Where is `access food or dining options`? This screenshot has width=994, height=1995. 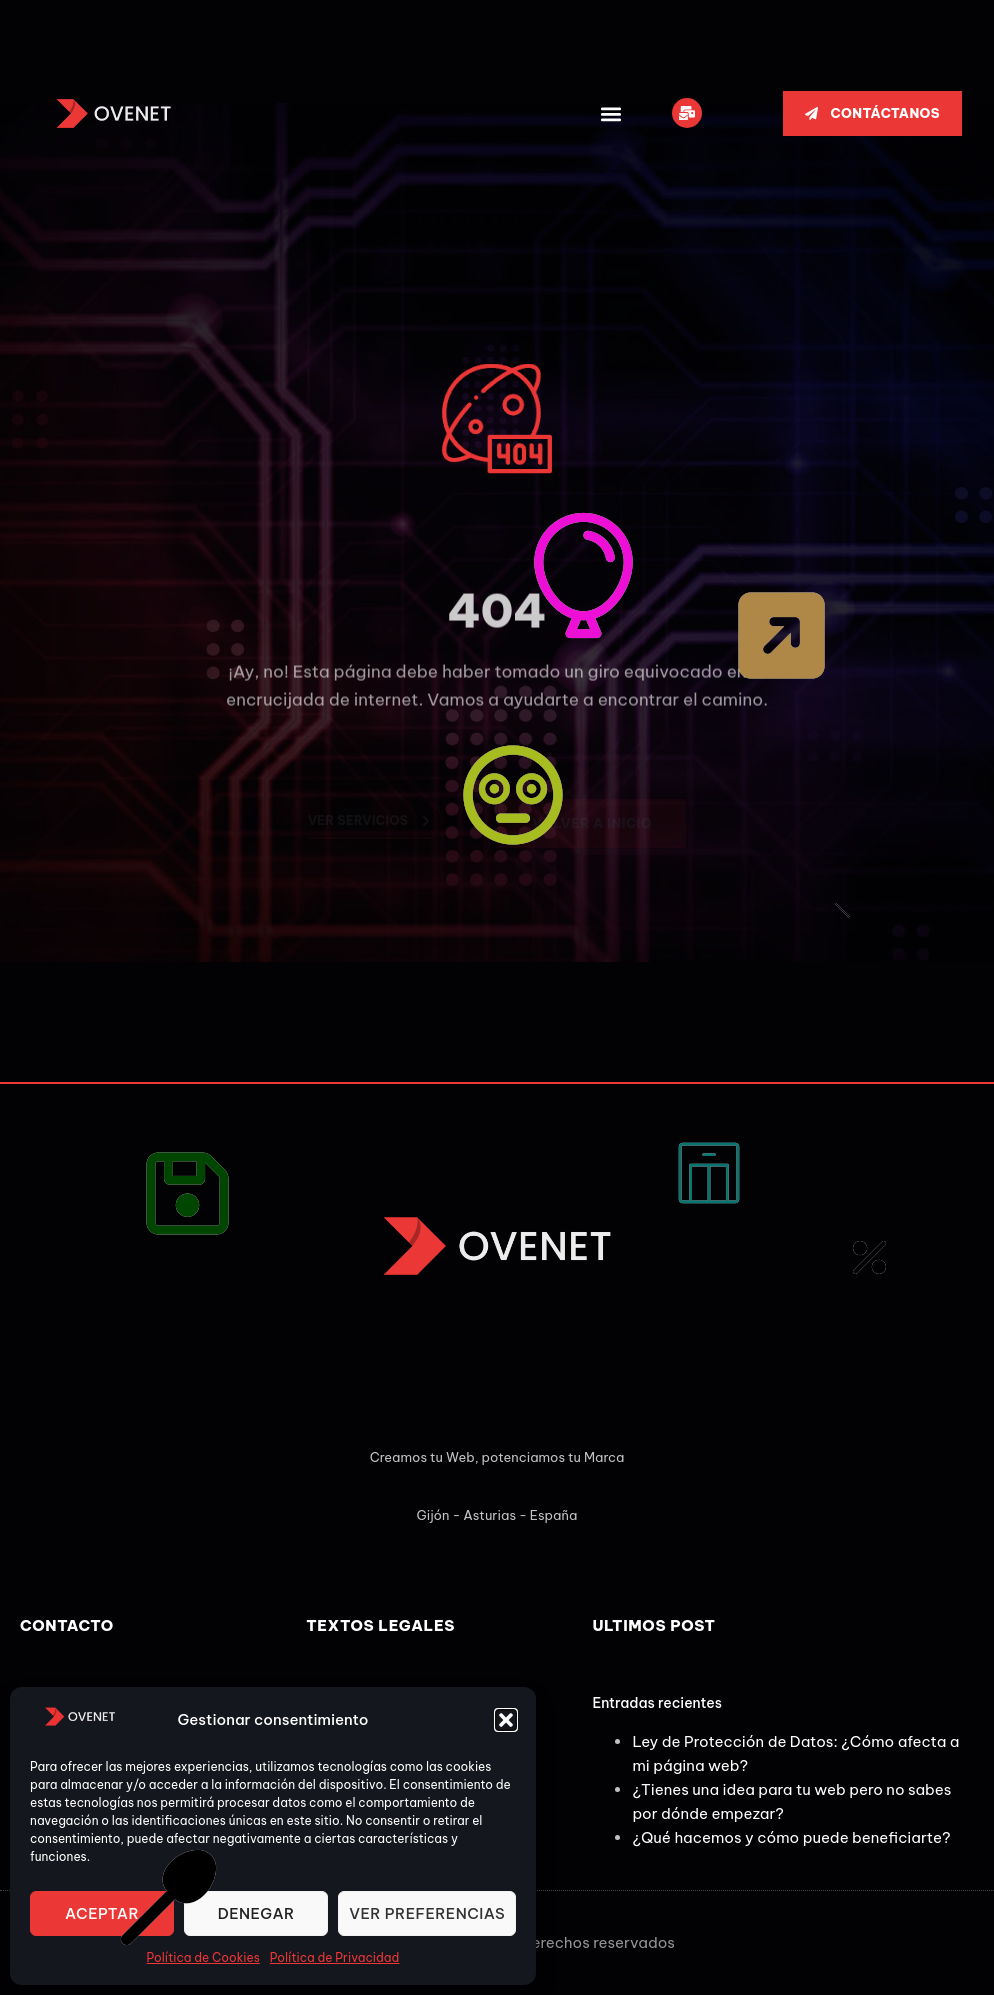
access food or dining options is located at coordinates (168, 1897).